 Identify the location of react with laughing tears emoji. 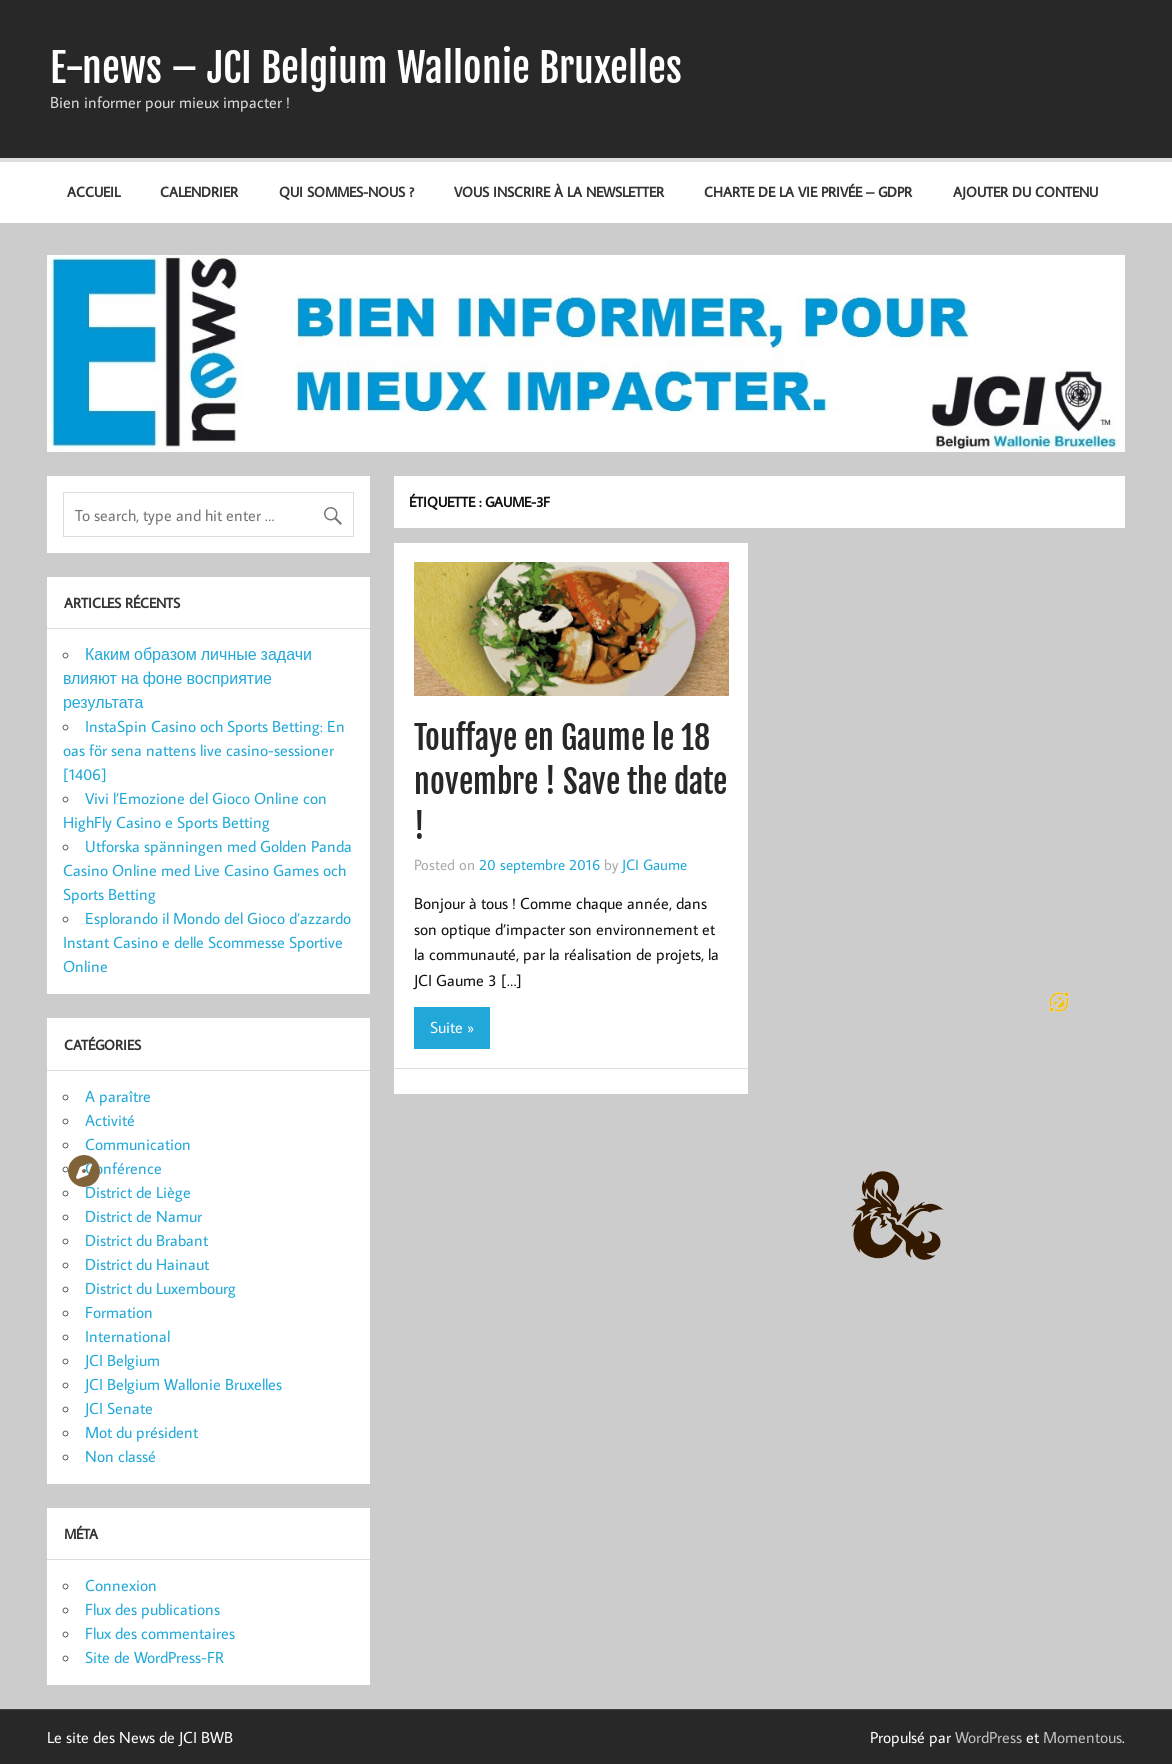
(1059, 1002).